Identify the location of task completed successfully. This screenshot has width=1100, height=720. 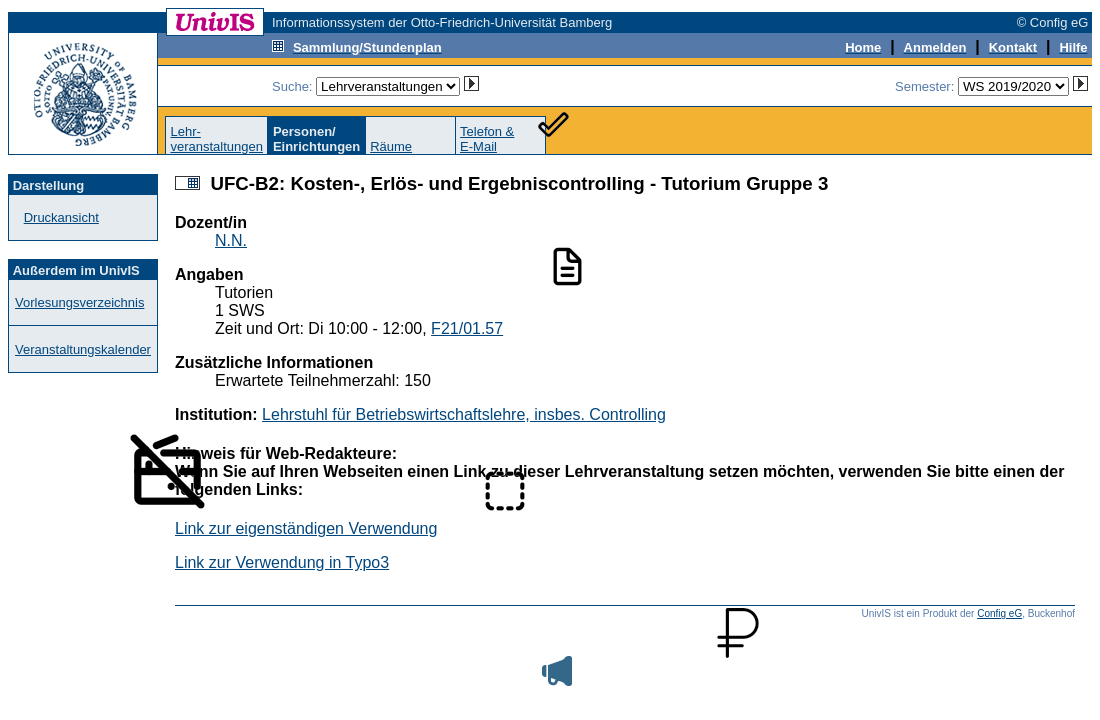
(553, 124).